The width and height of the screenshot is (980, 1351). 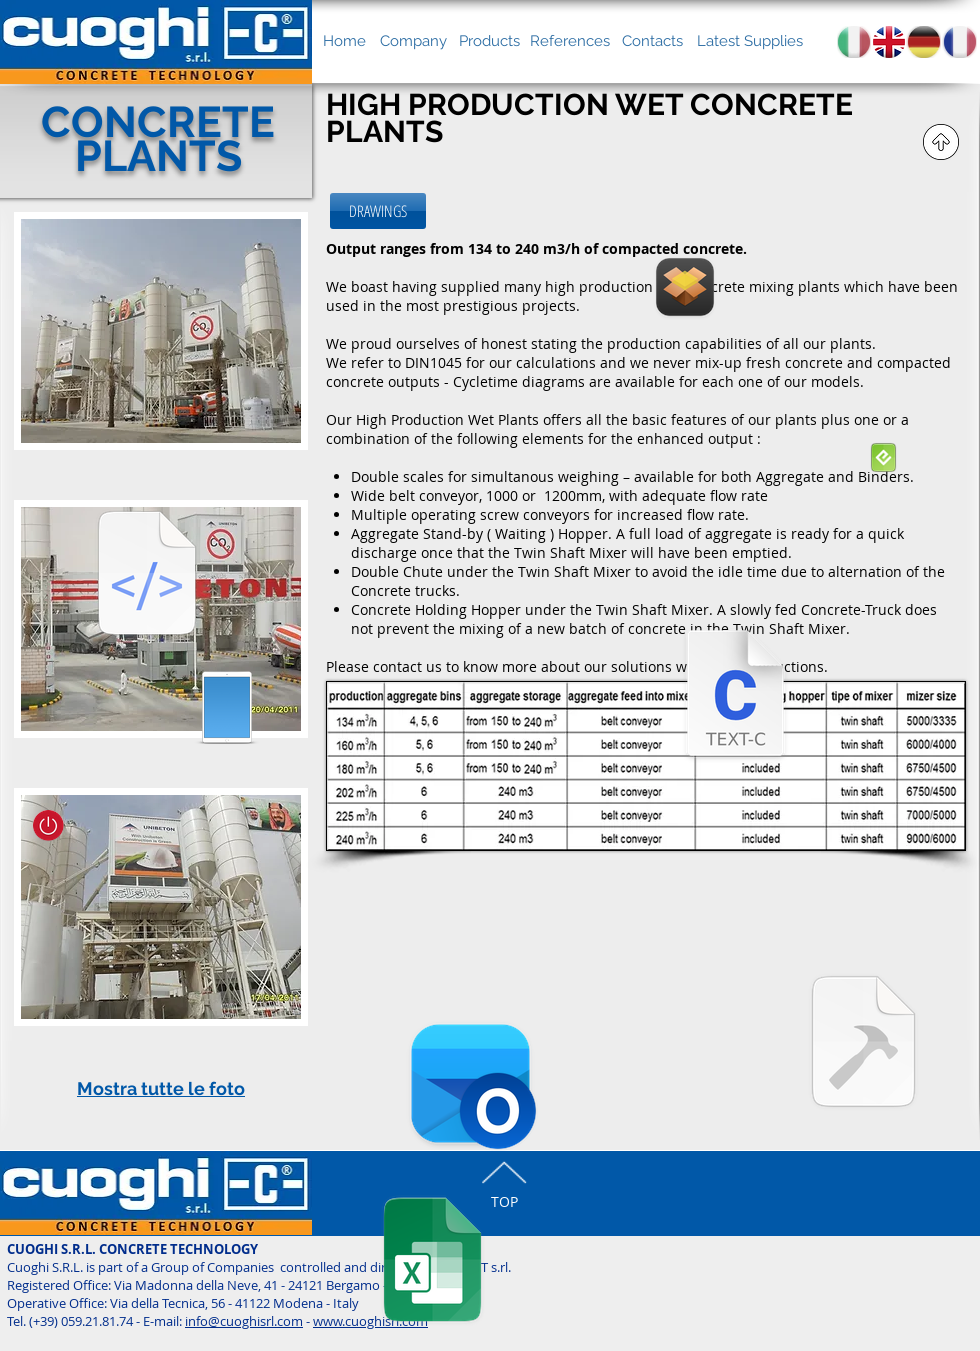 I want to click on open synaptic package manager, so click(x=685, y=287).